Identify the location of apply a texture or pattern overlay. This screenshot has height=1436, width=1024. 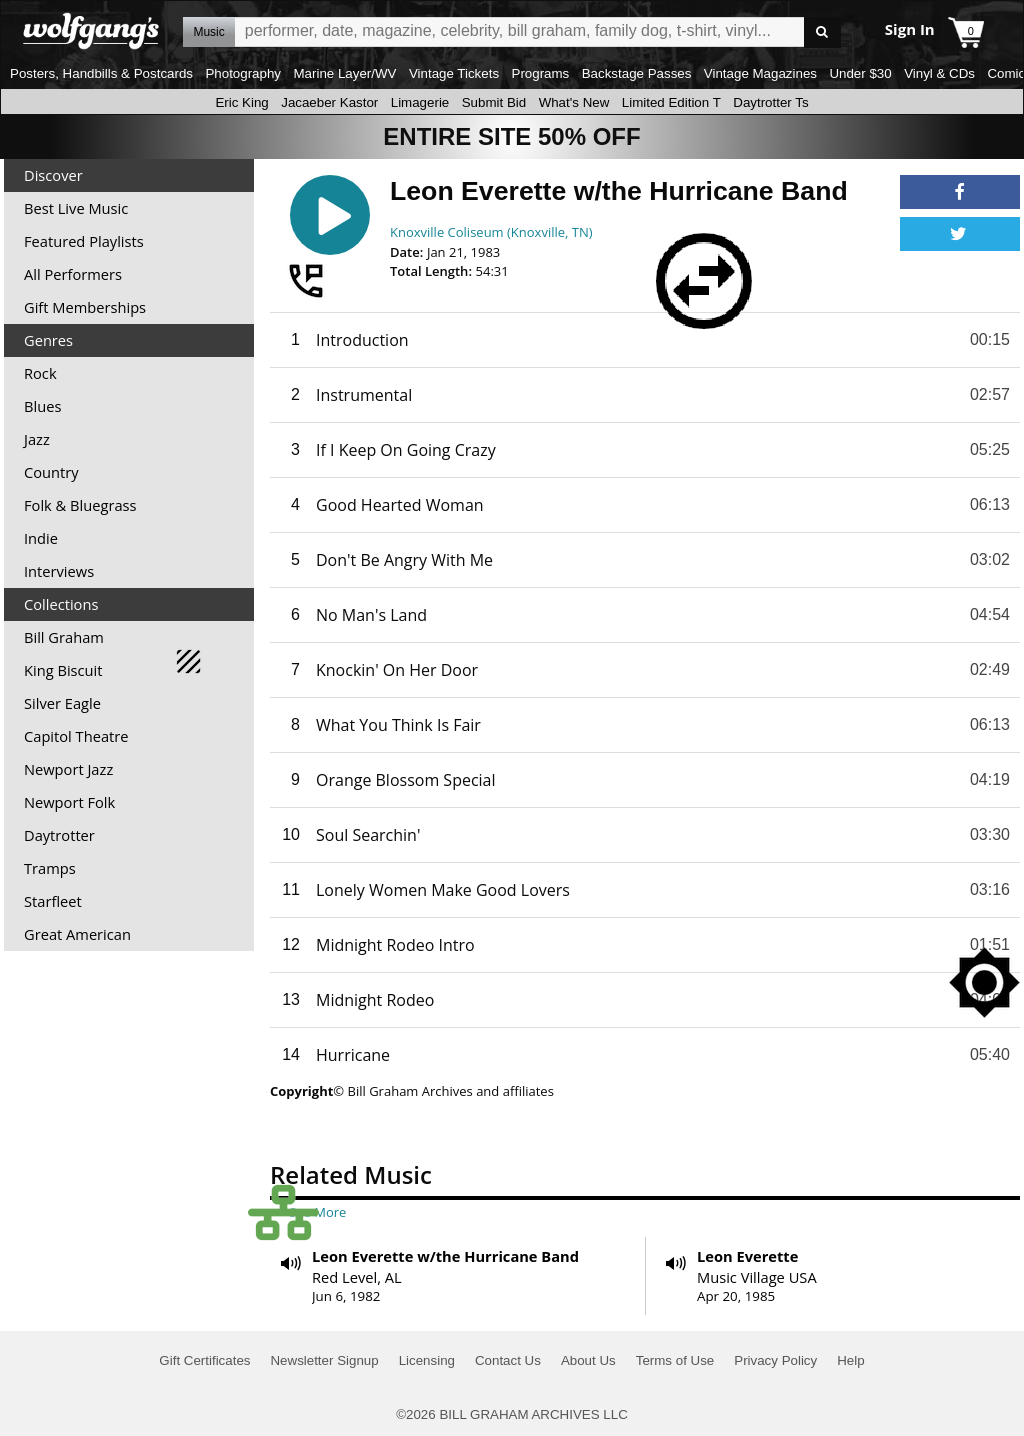
(188, 661).